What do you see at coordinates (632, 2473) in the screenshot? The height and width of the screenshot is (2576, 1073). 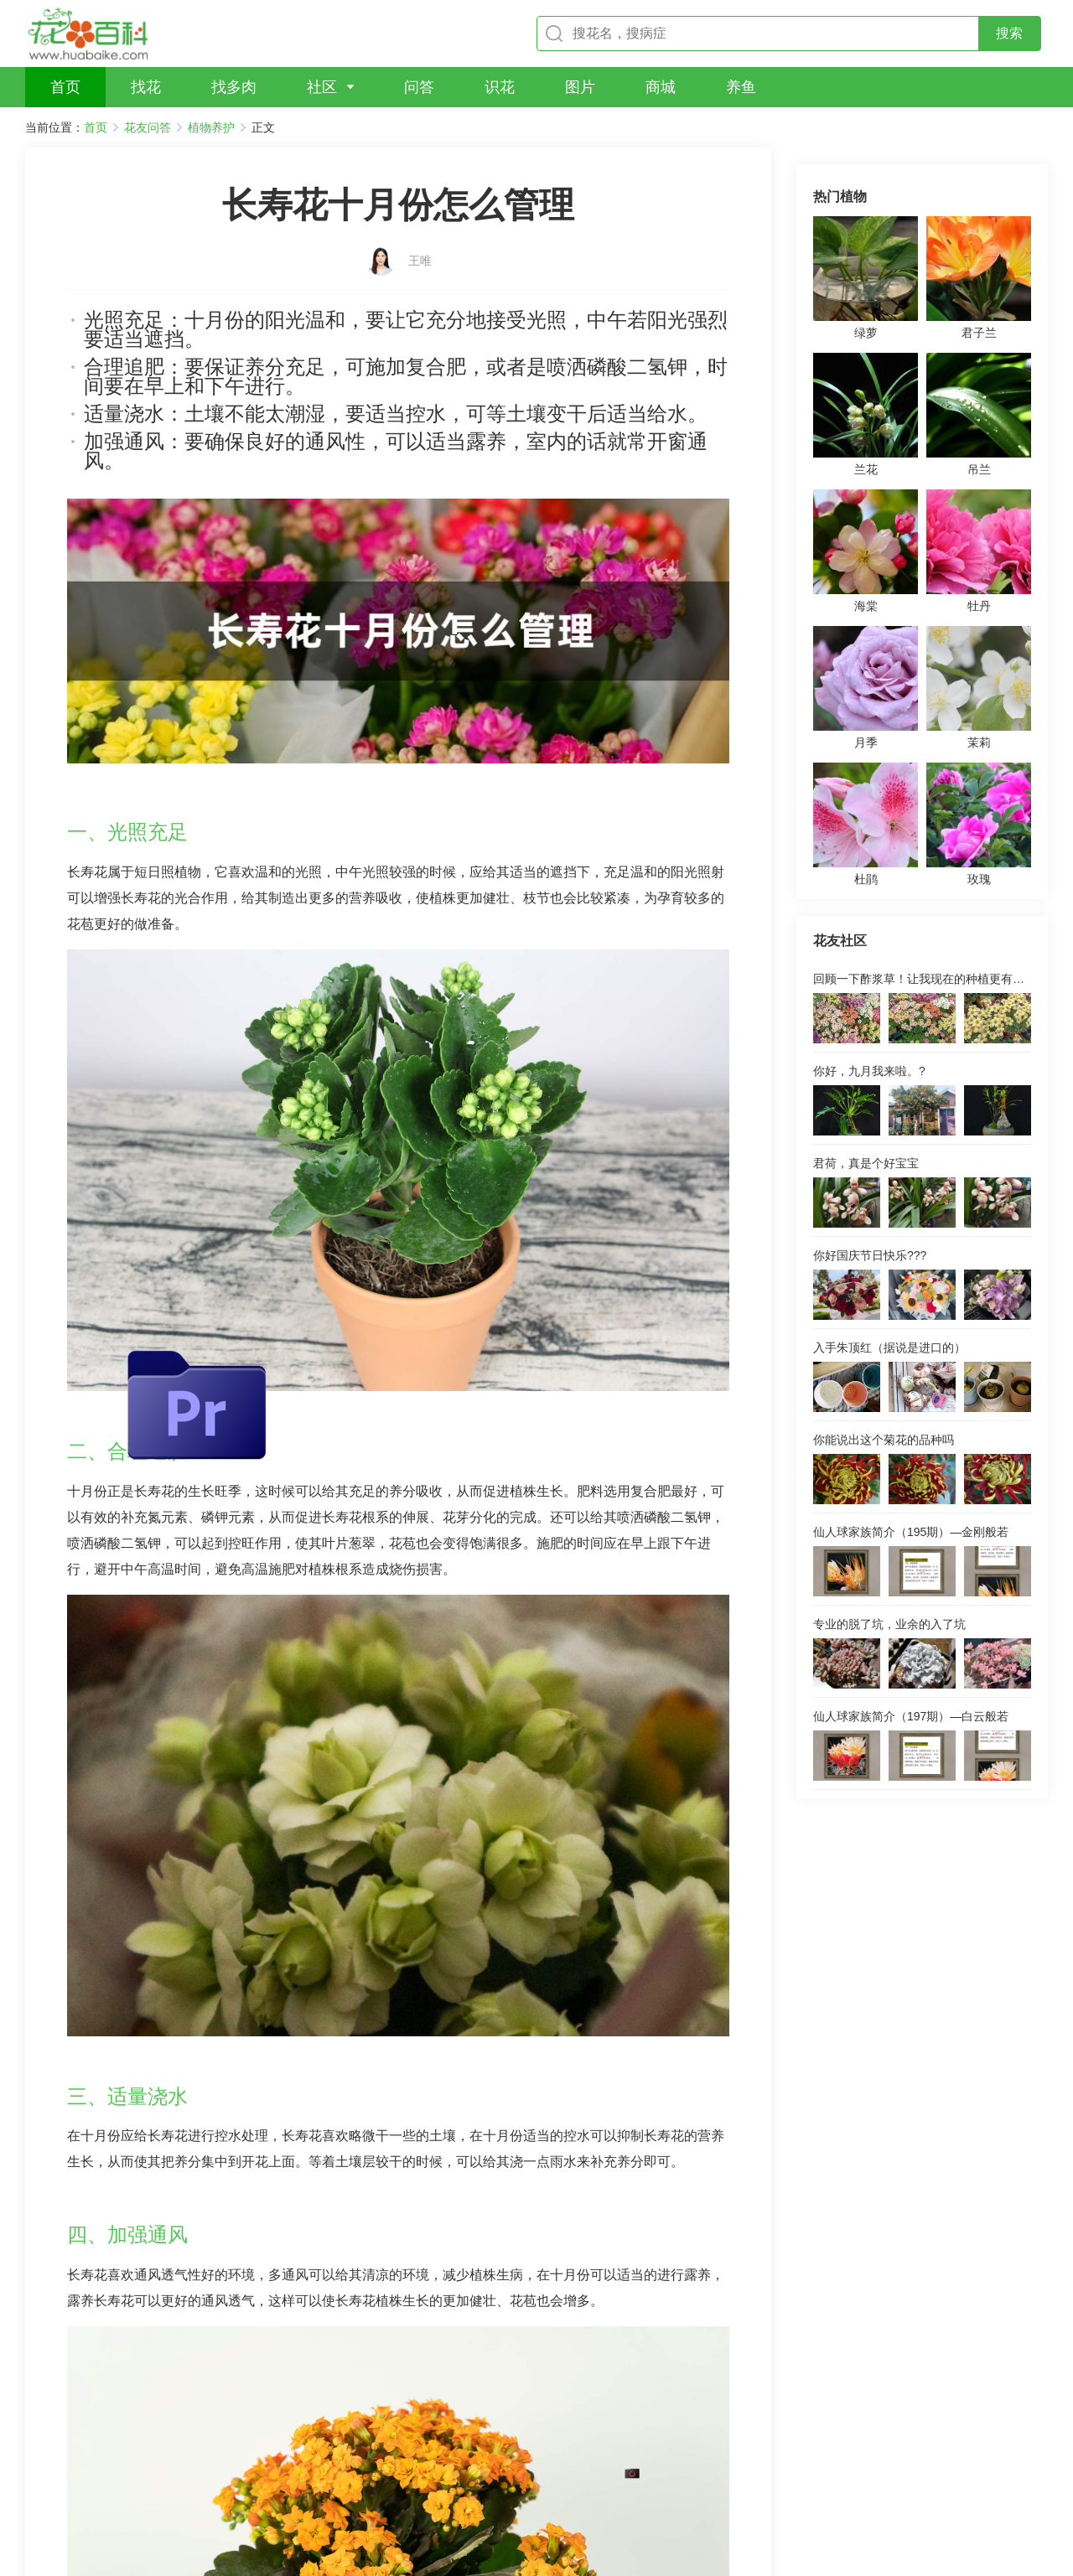 I see `open pytorch project folder` at bounding box center [632, 2473].